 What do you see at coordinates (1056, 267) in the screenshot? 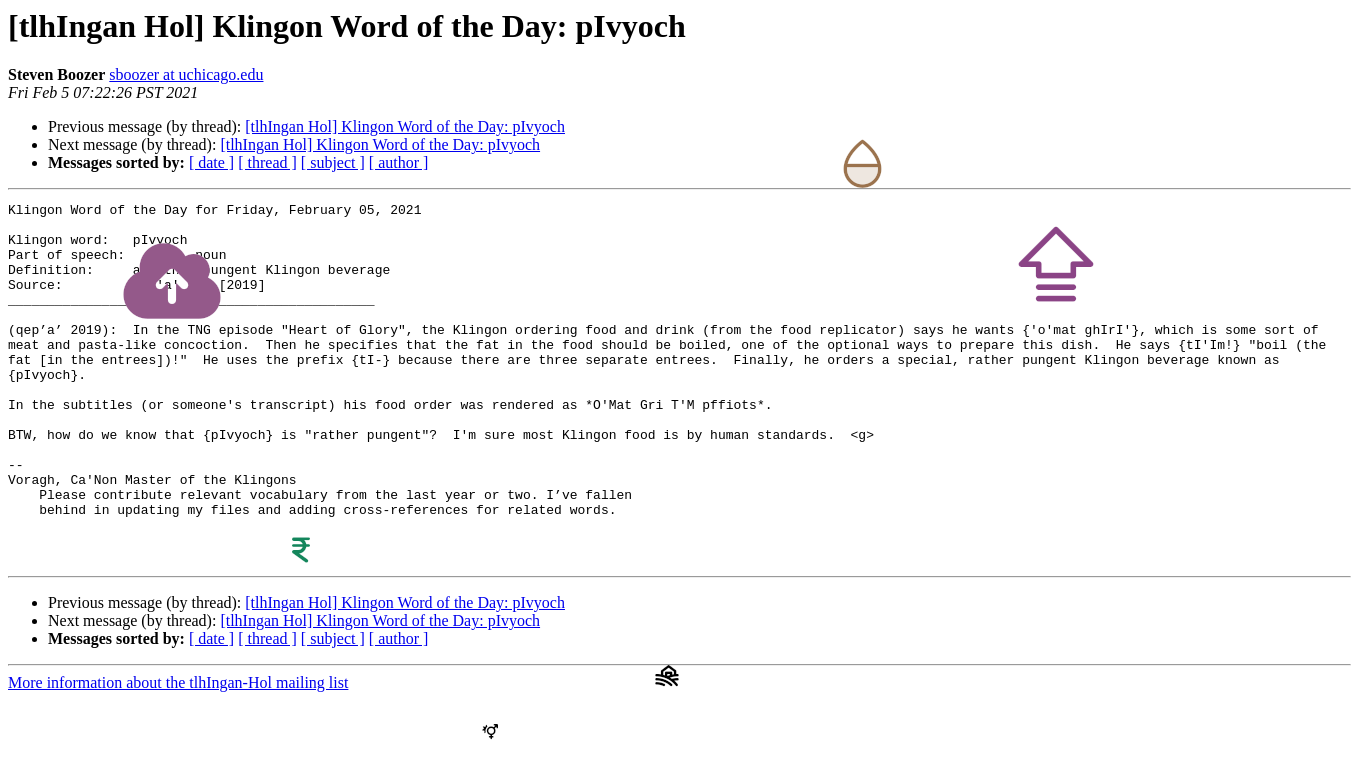
I see `upload file or content` at bounding box center [1056, 267].